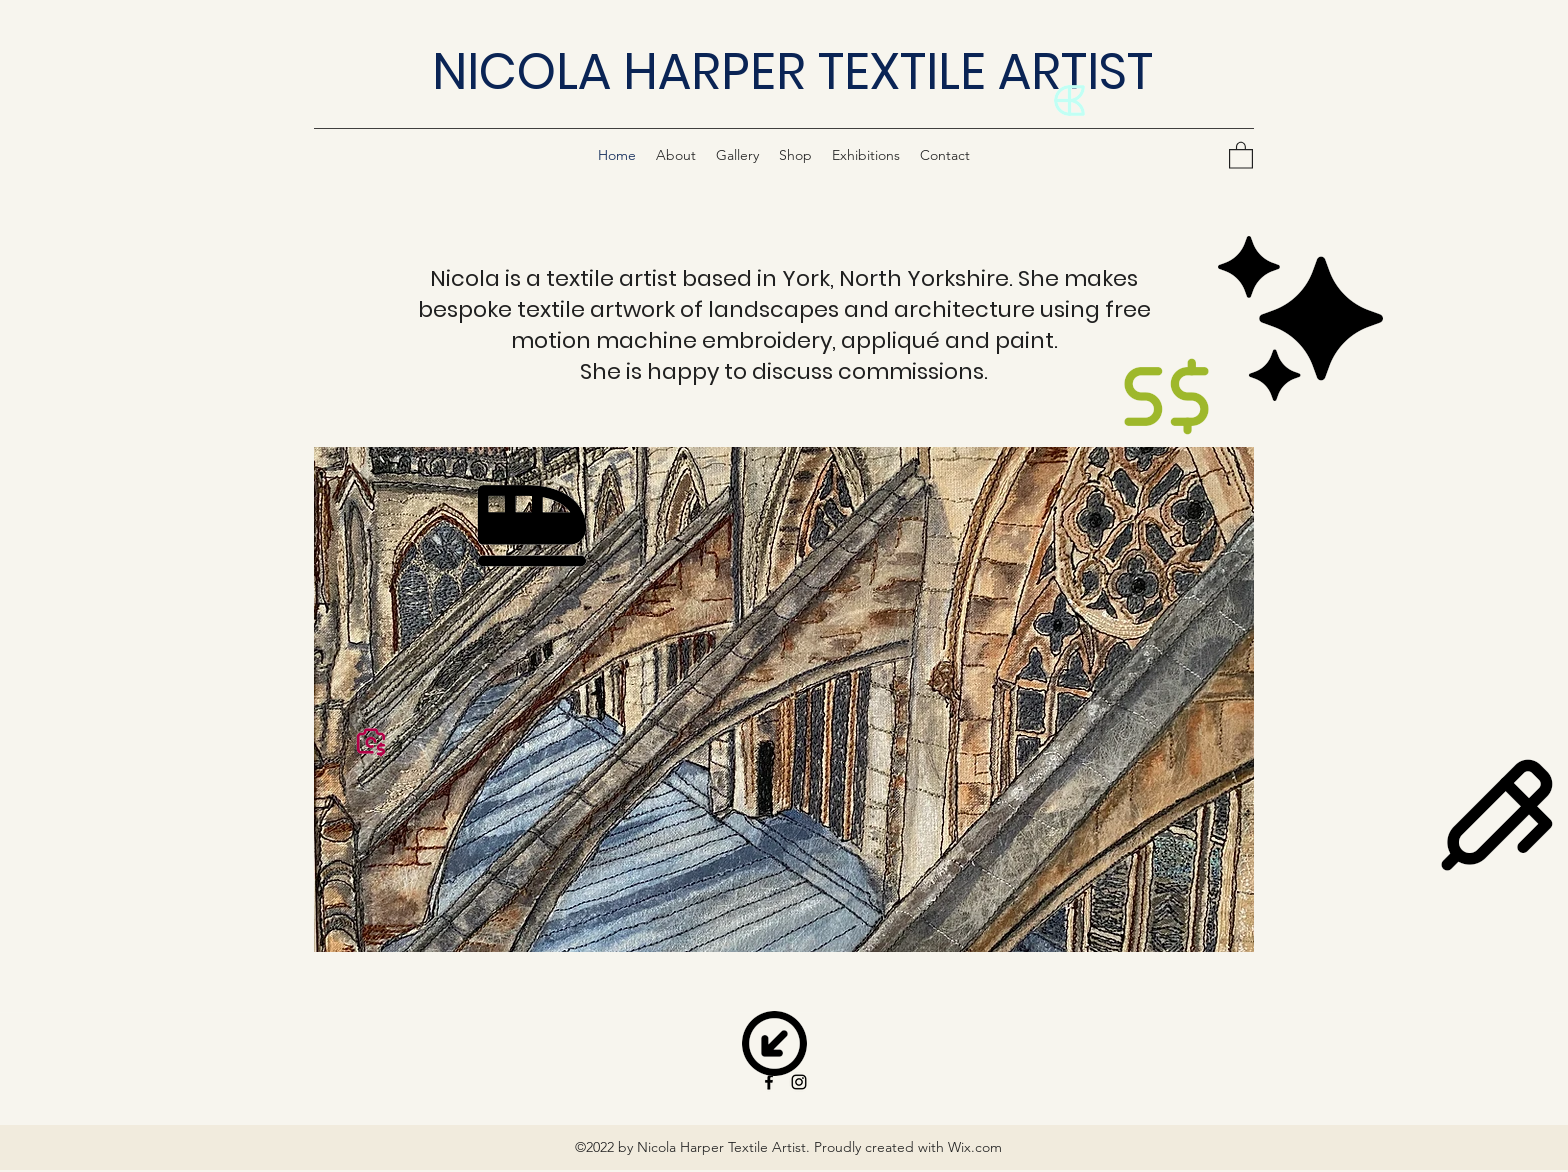 Image resolution: width=1568 pixels, height=1172 pixels. What do you see at coordinates (1494, 818) in the screenshot?
I see `edit or write content` at bounding box center [1494, 818].